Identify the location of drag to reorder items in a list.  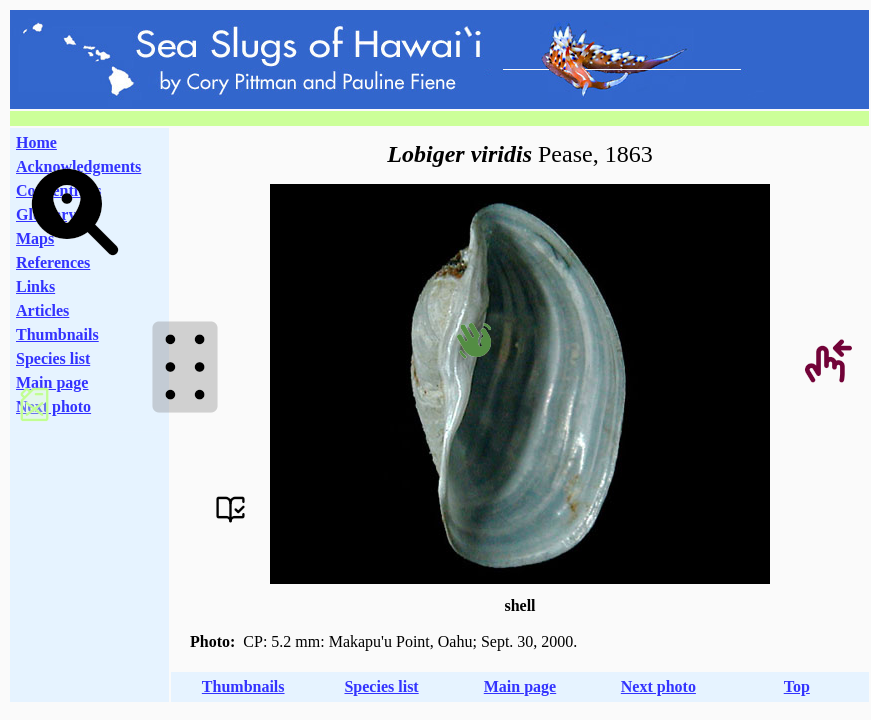
(185, 367).